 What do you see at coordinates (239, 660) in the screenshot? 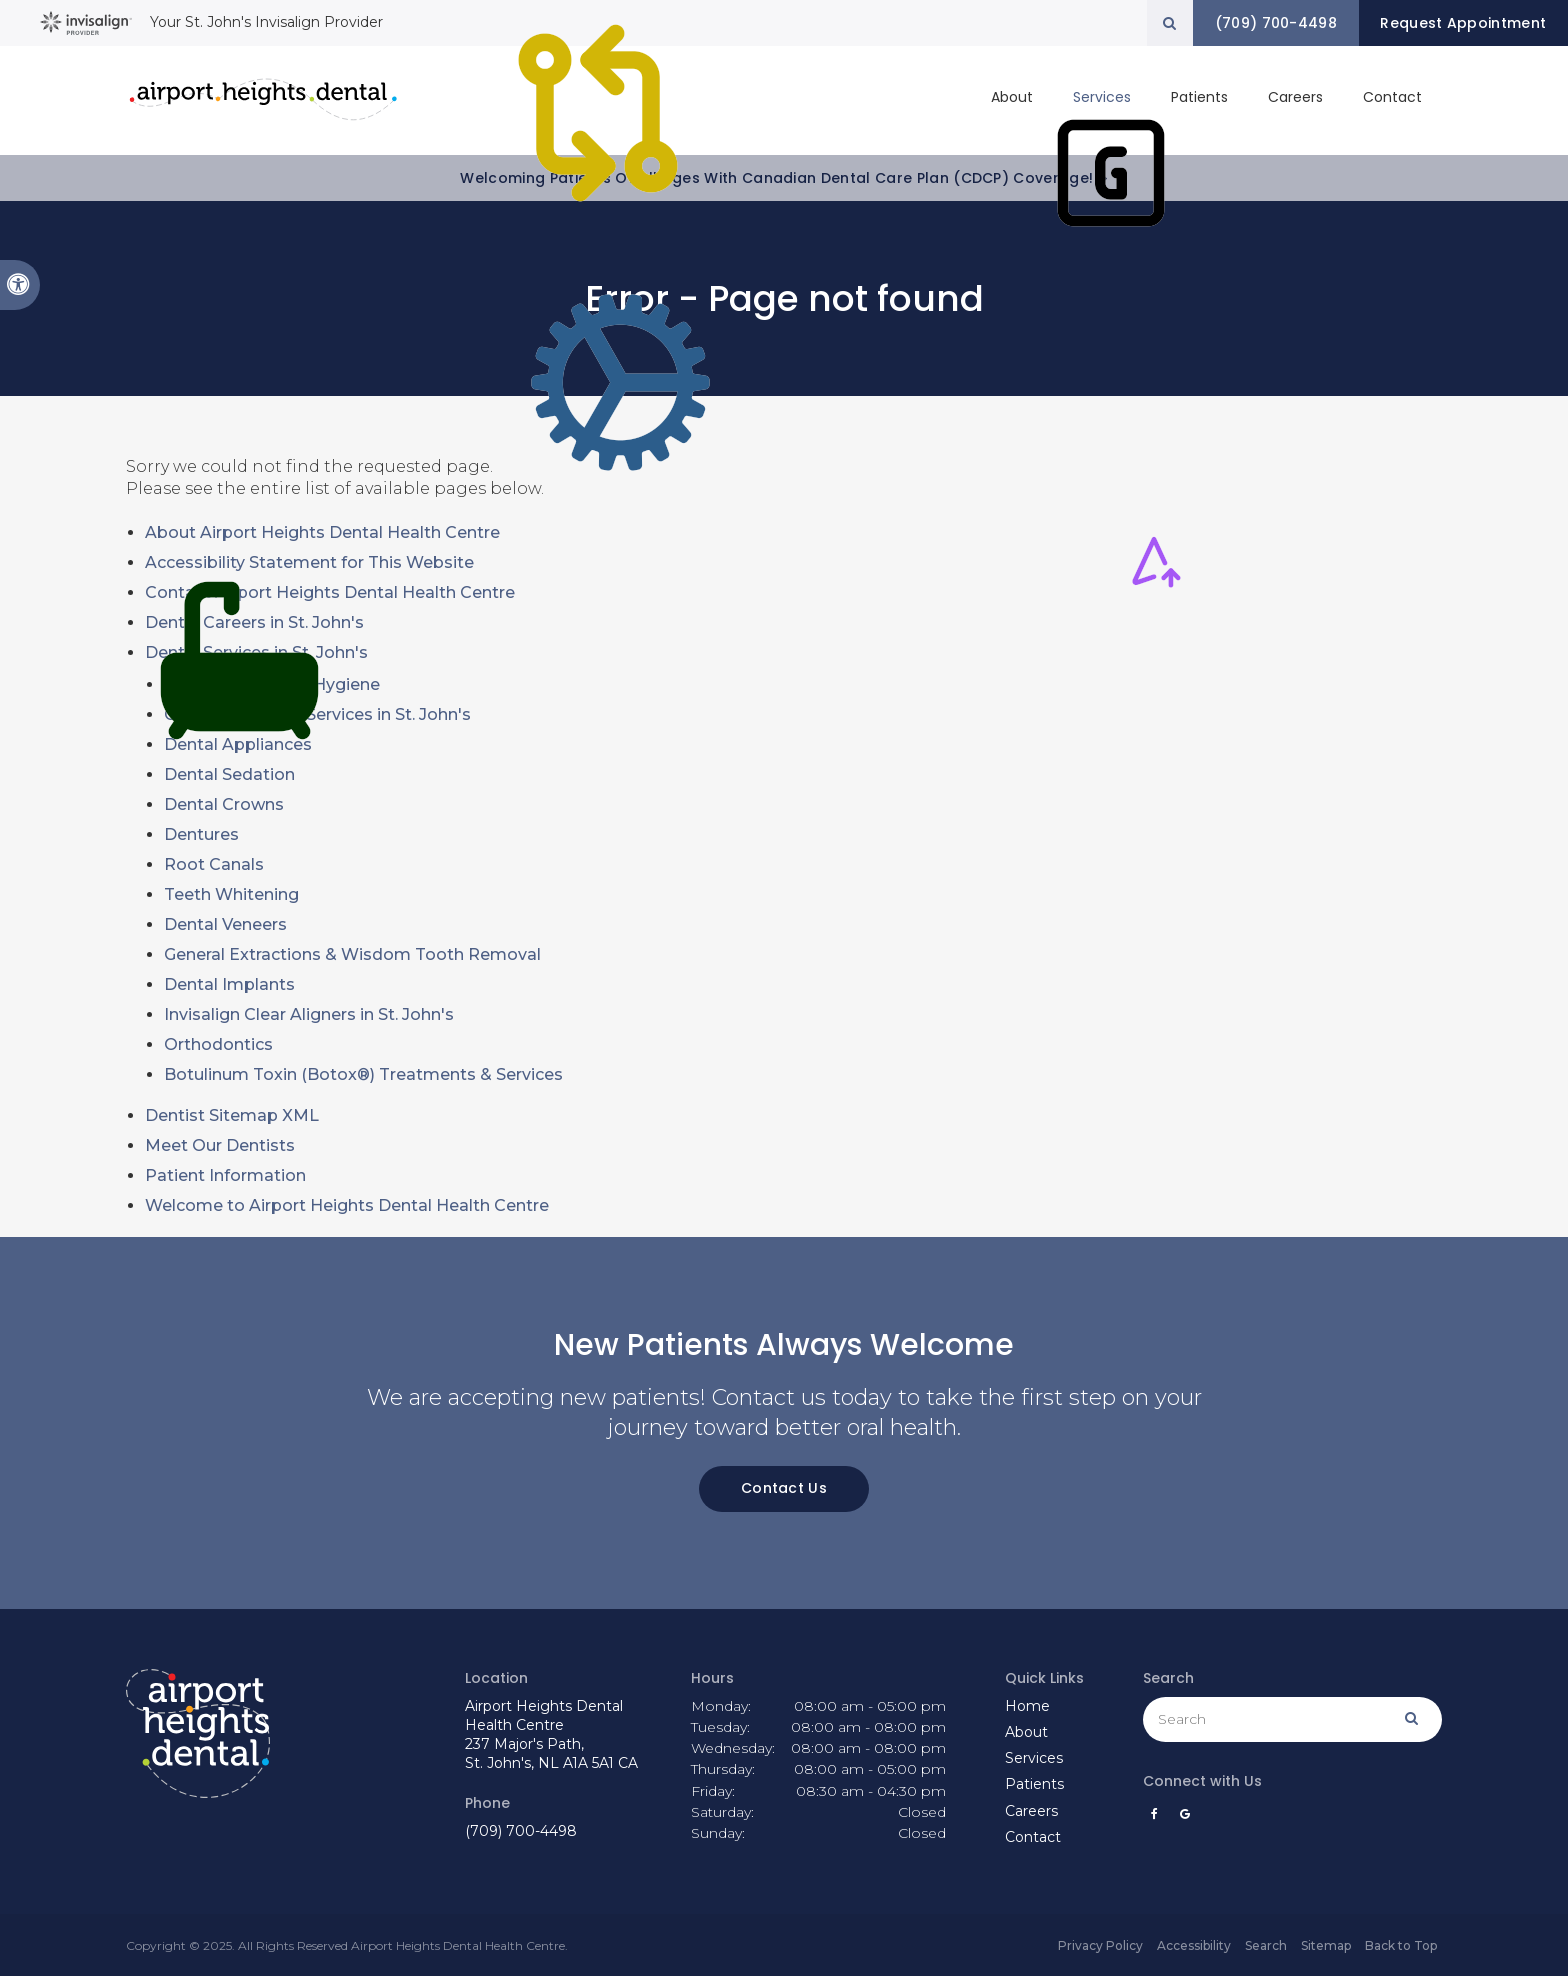
I see `indicates bathroom amenity available` at bounding box center [239, 660].